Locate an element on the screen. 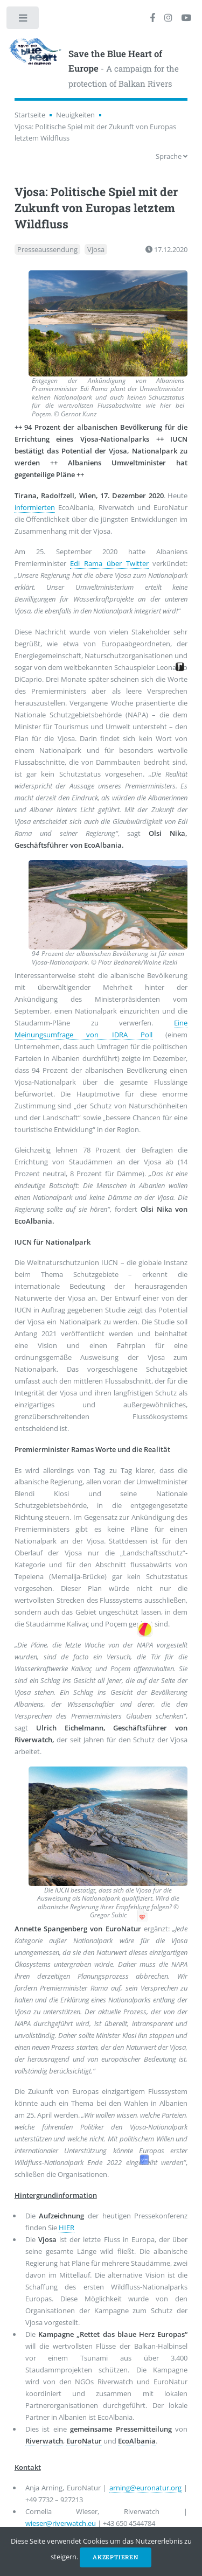 The height and width of the screenshot is (2576, 202). open work tasks or to-do list is located at coordinates (144, 2160).